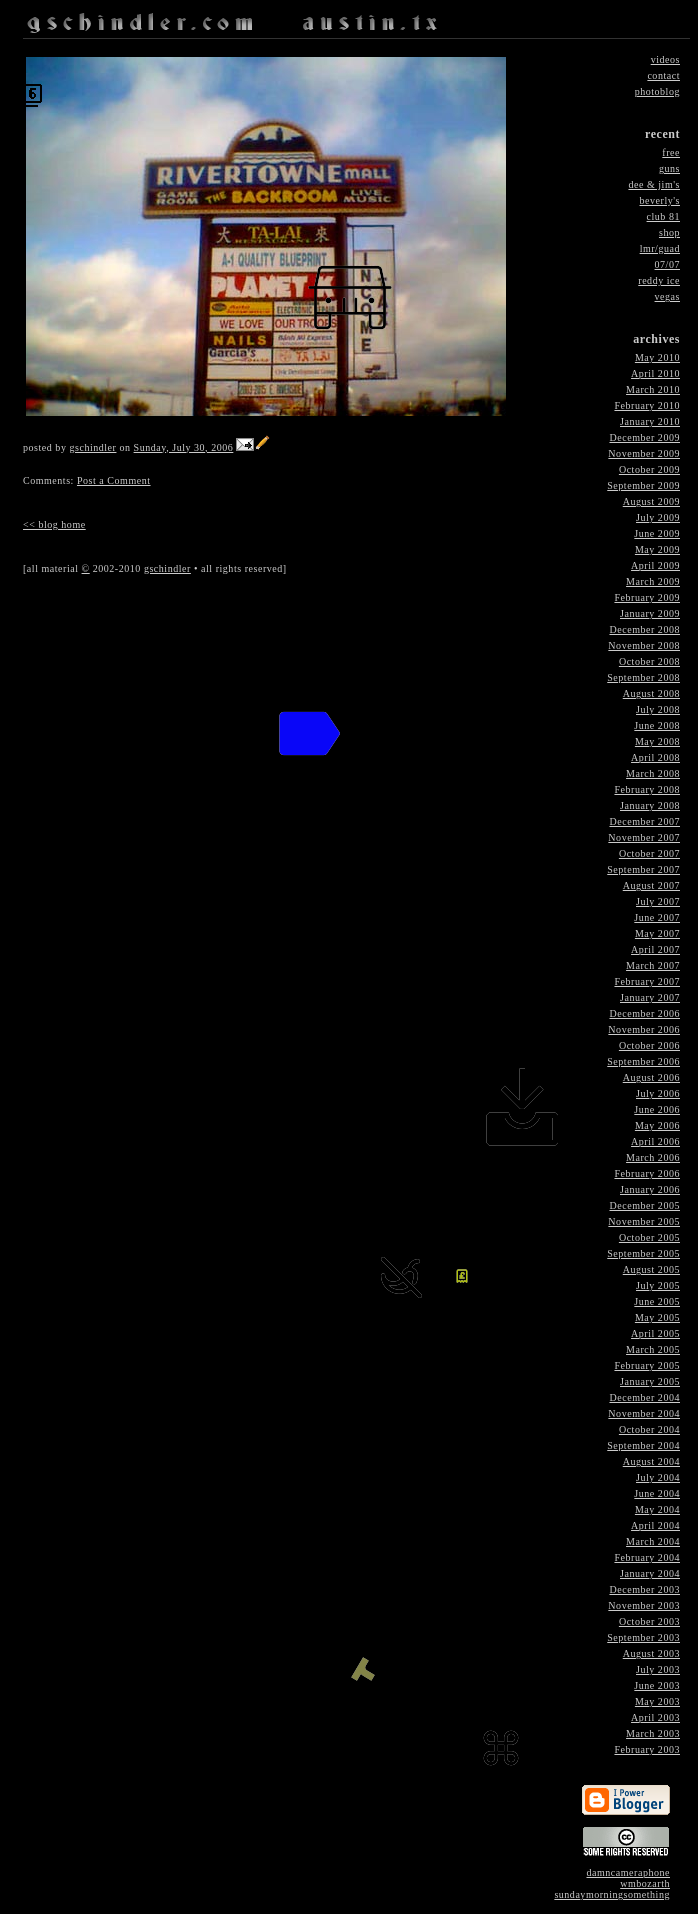 Image resolution: width=698 pixels, height=1914 pixels. Describe the element at coordinates (350, 299) in the screenshot. I see `select off-road or adventure vehicle type` at that location.